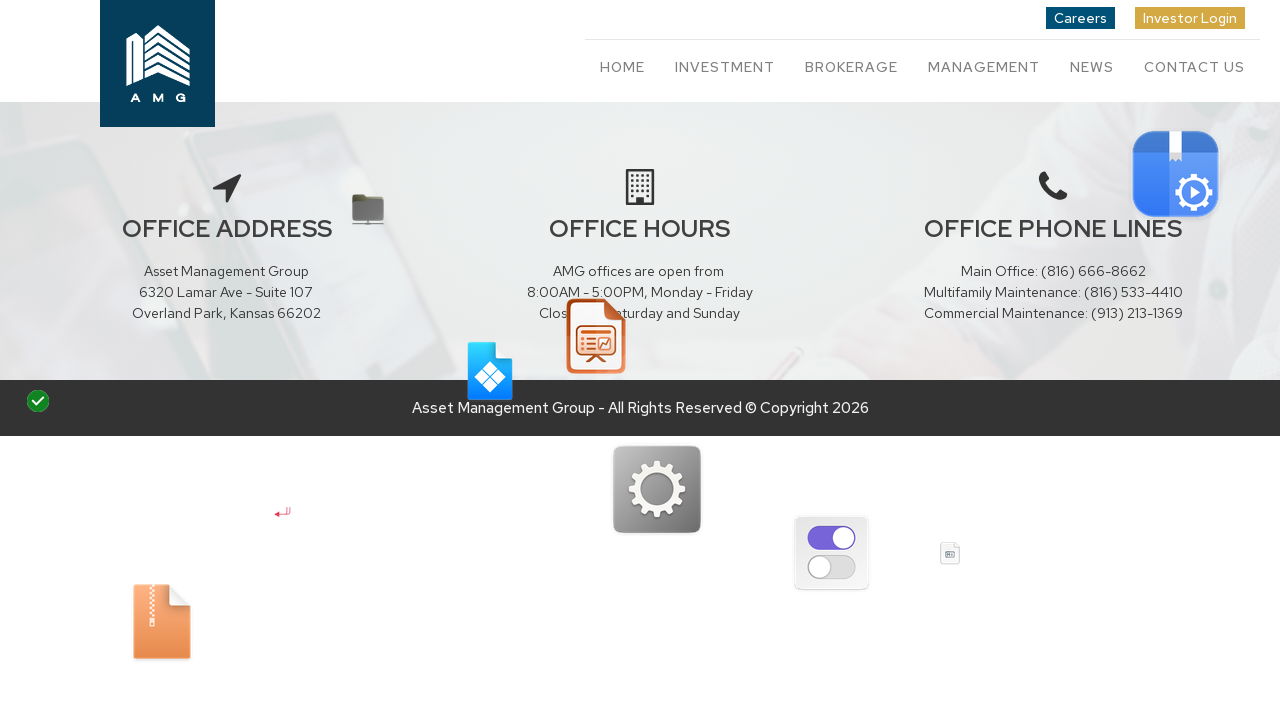  What do you see at coordinates (950, 553) in the screenshot?
I see `a markdown text file` at bounding box center [950, 553].